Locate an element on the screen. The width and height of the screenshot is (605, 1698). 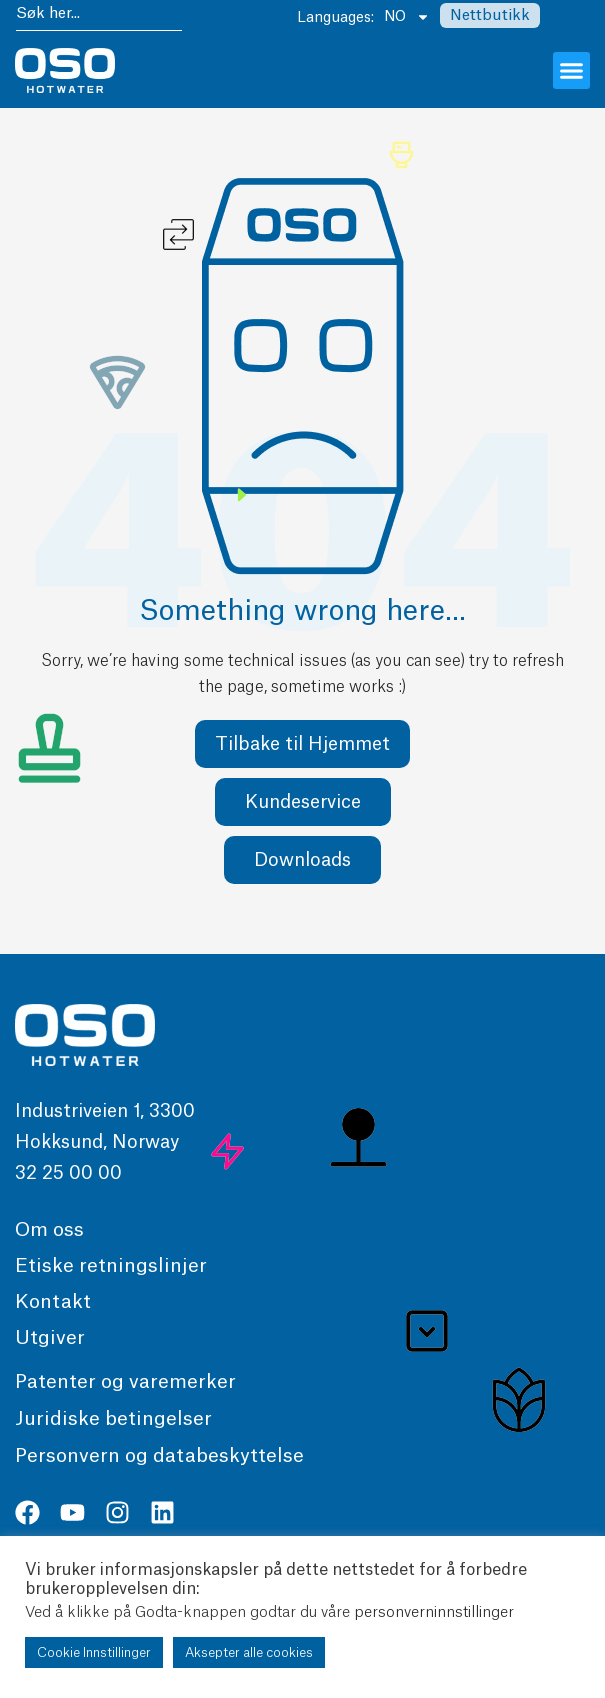
apply a stamp or approval mark is located at coordinates (49, 749).